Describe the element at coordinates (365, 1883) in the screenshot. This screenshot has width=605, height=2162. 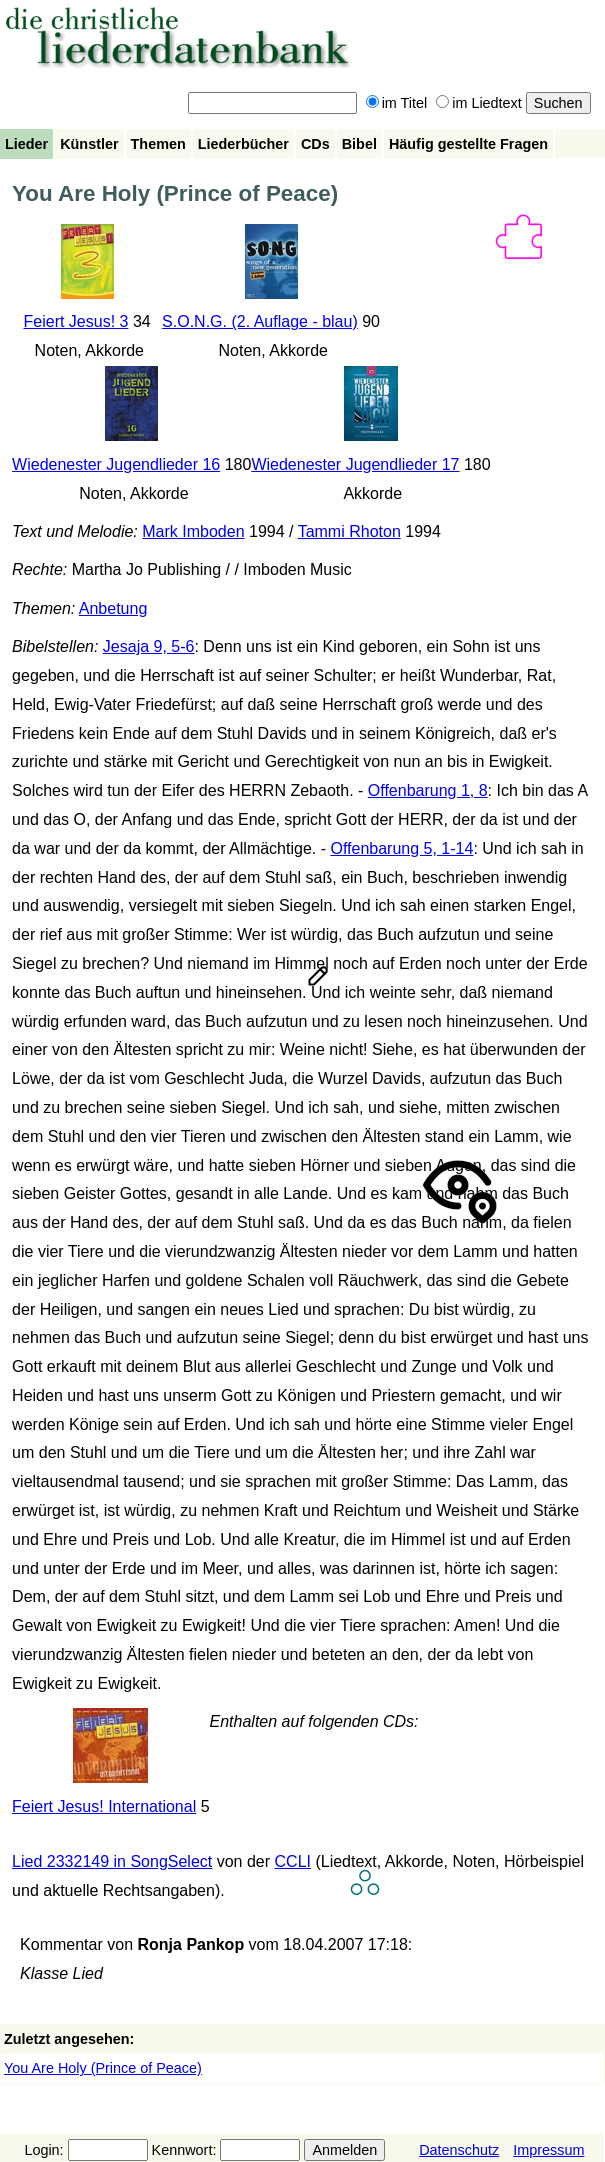
I see `group or cluster related items` at that location.